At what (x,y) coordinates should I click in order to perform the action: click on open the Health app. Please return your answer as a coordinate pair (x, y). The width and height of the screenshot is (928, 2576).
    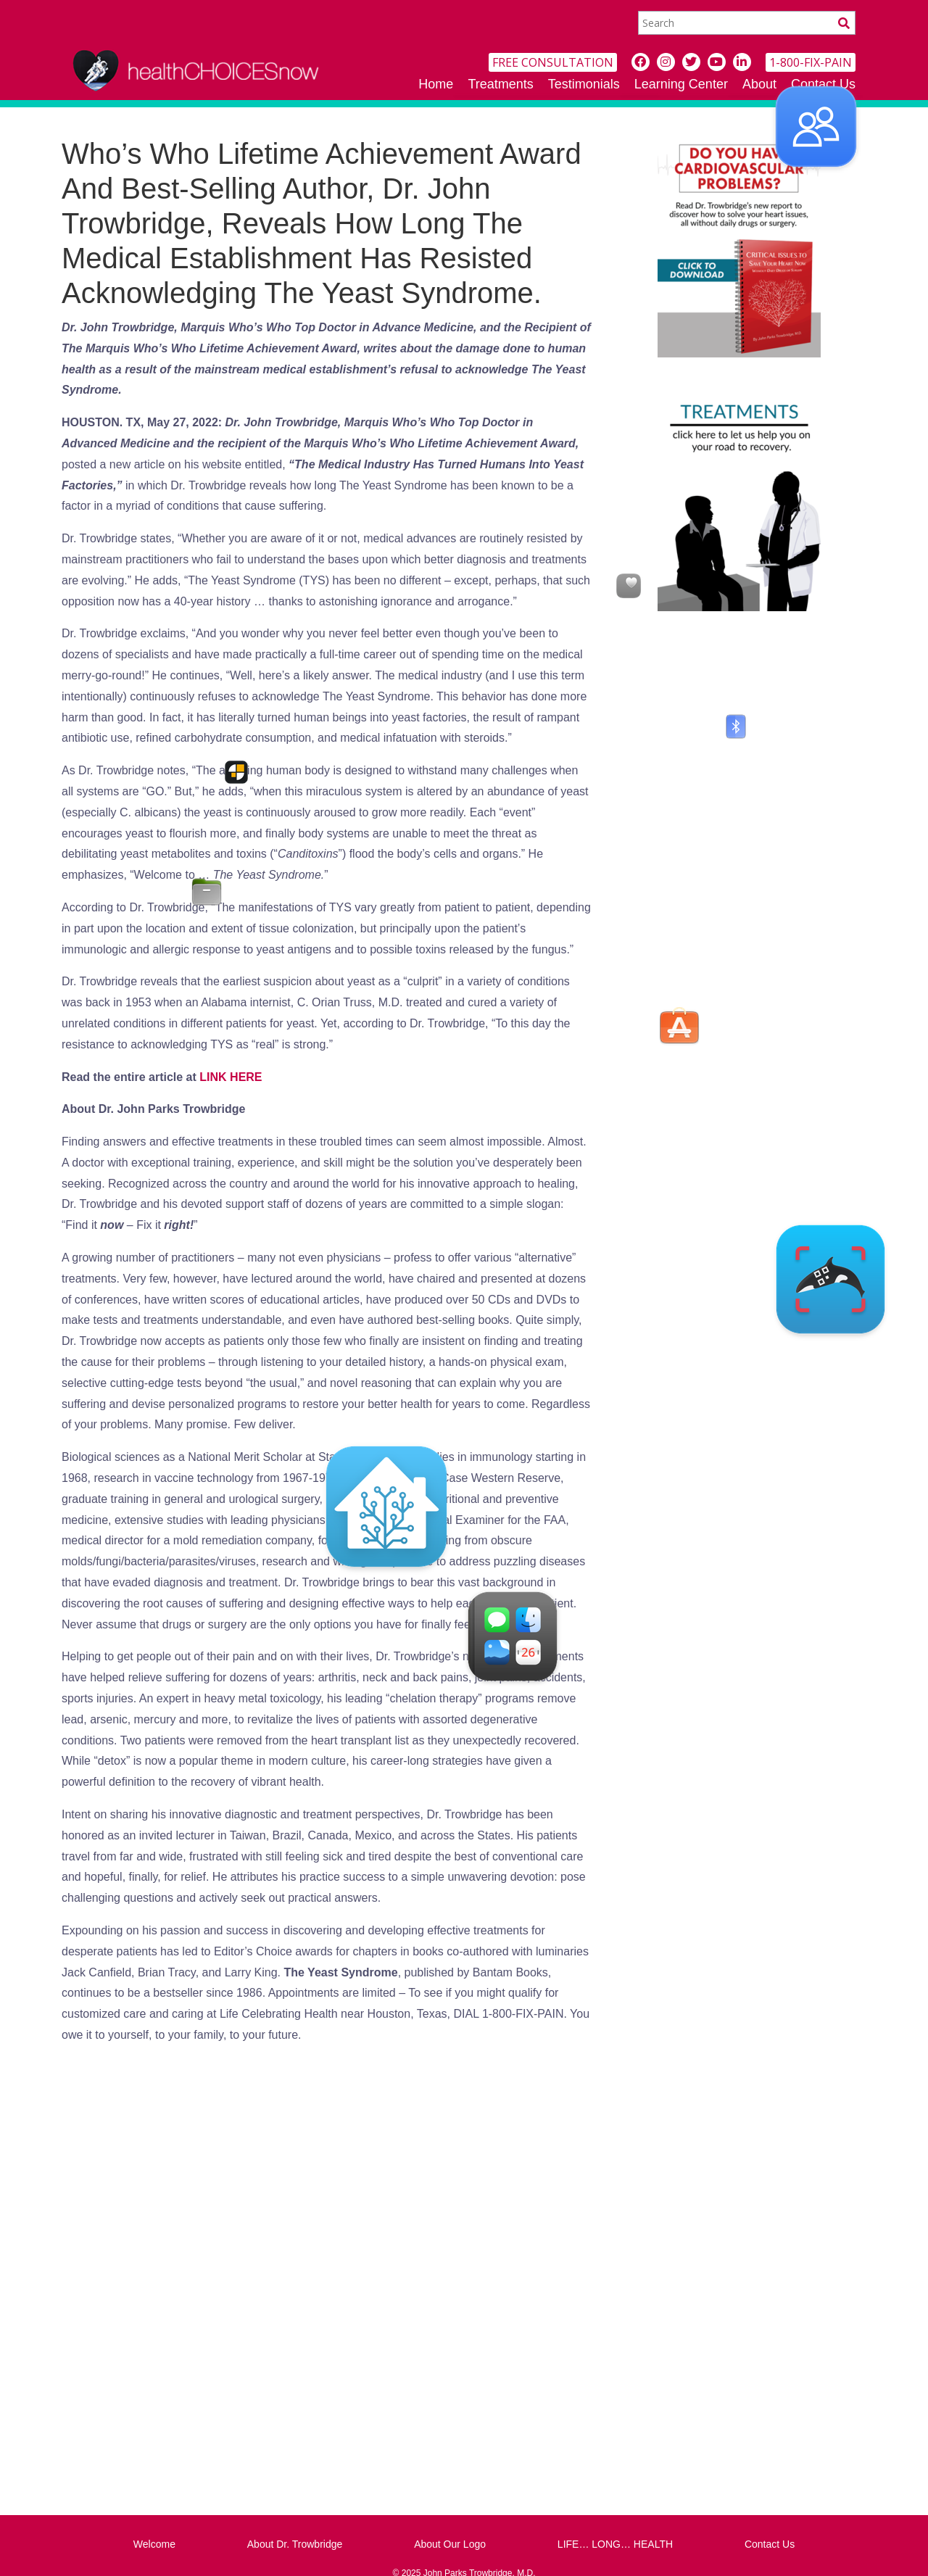
    Looking at the image, I should click on (629, 586).